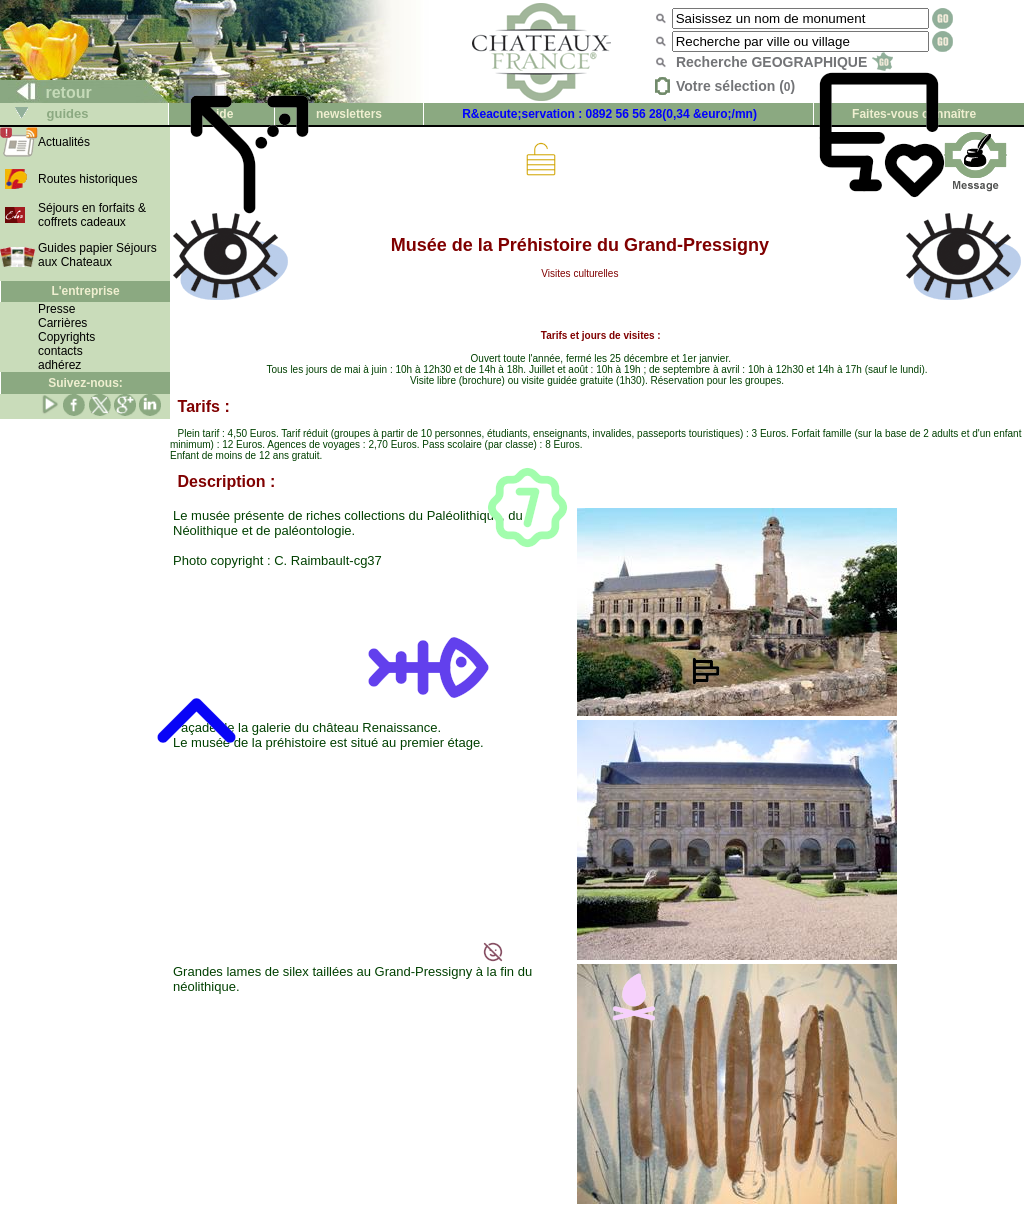 The image size is (1024, 1207). I want to click on indicates empty or consumed content, so click(428, 667).